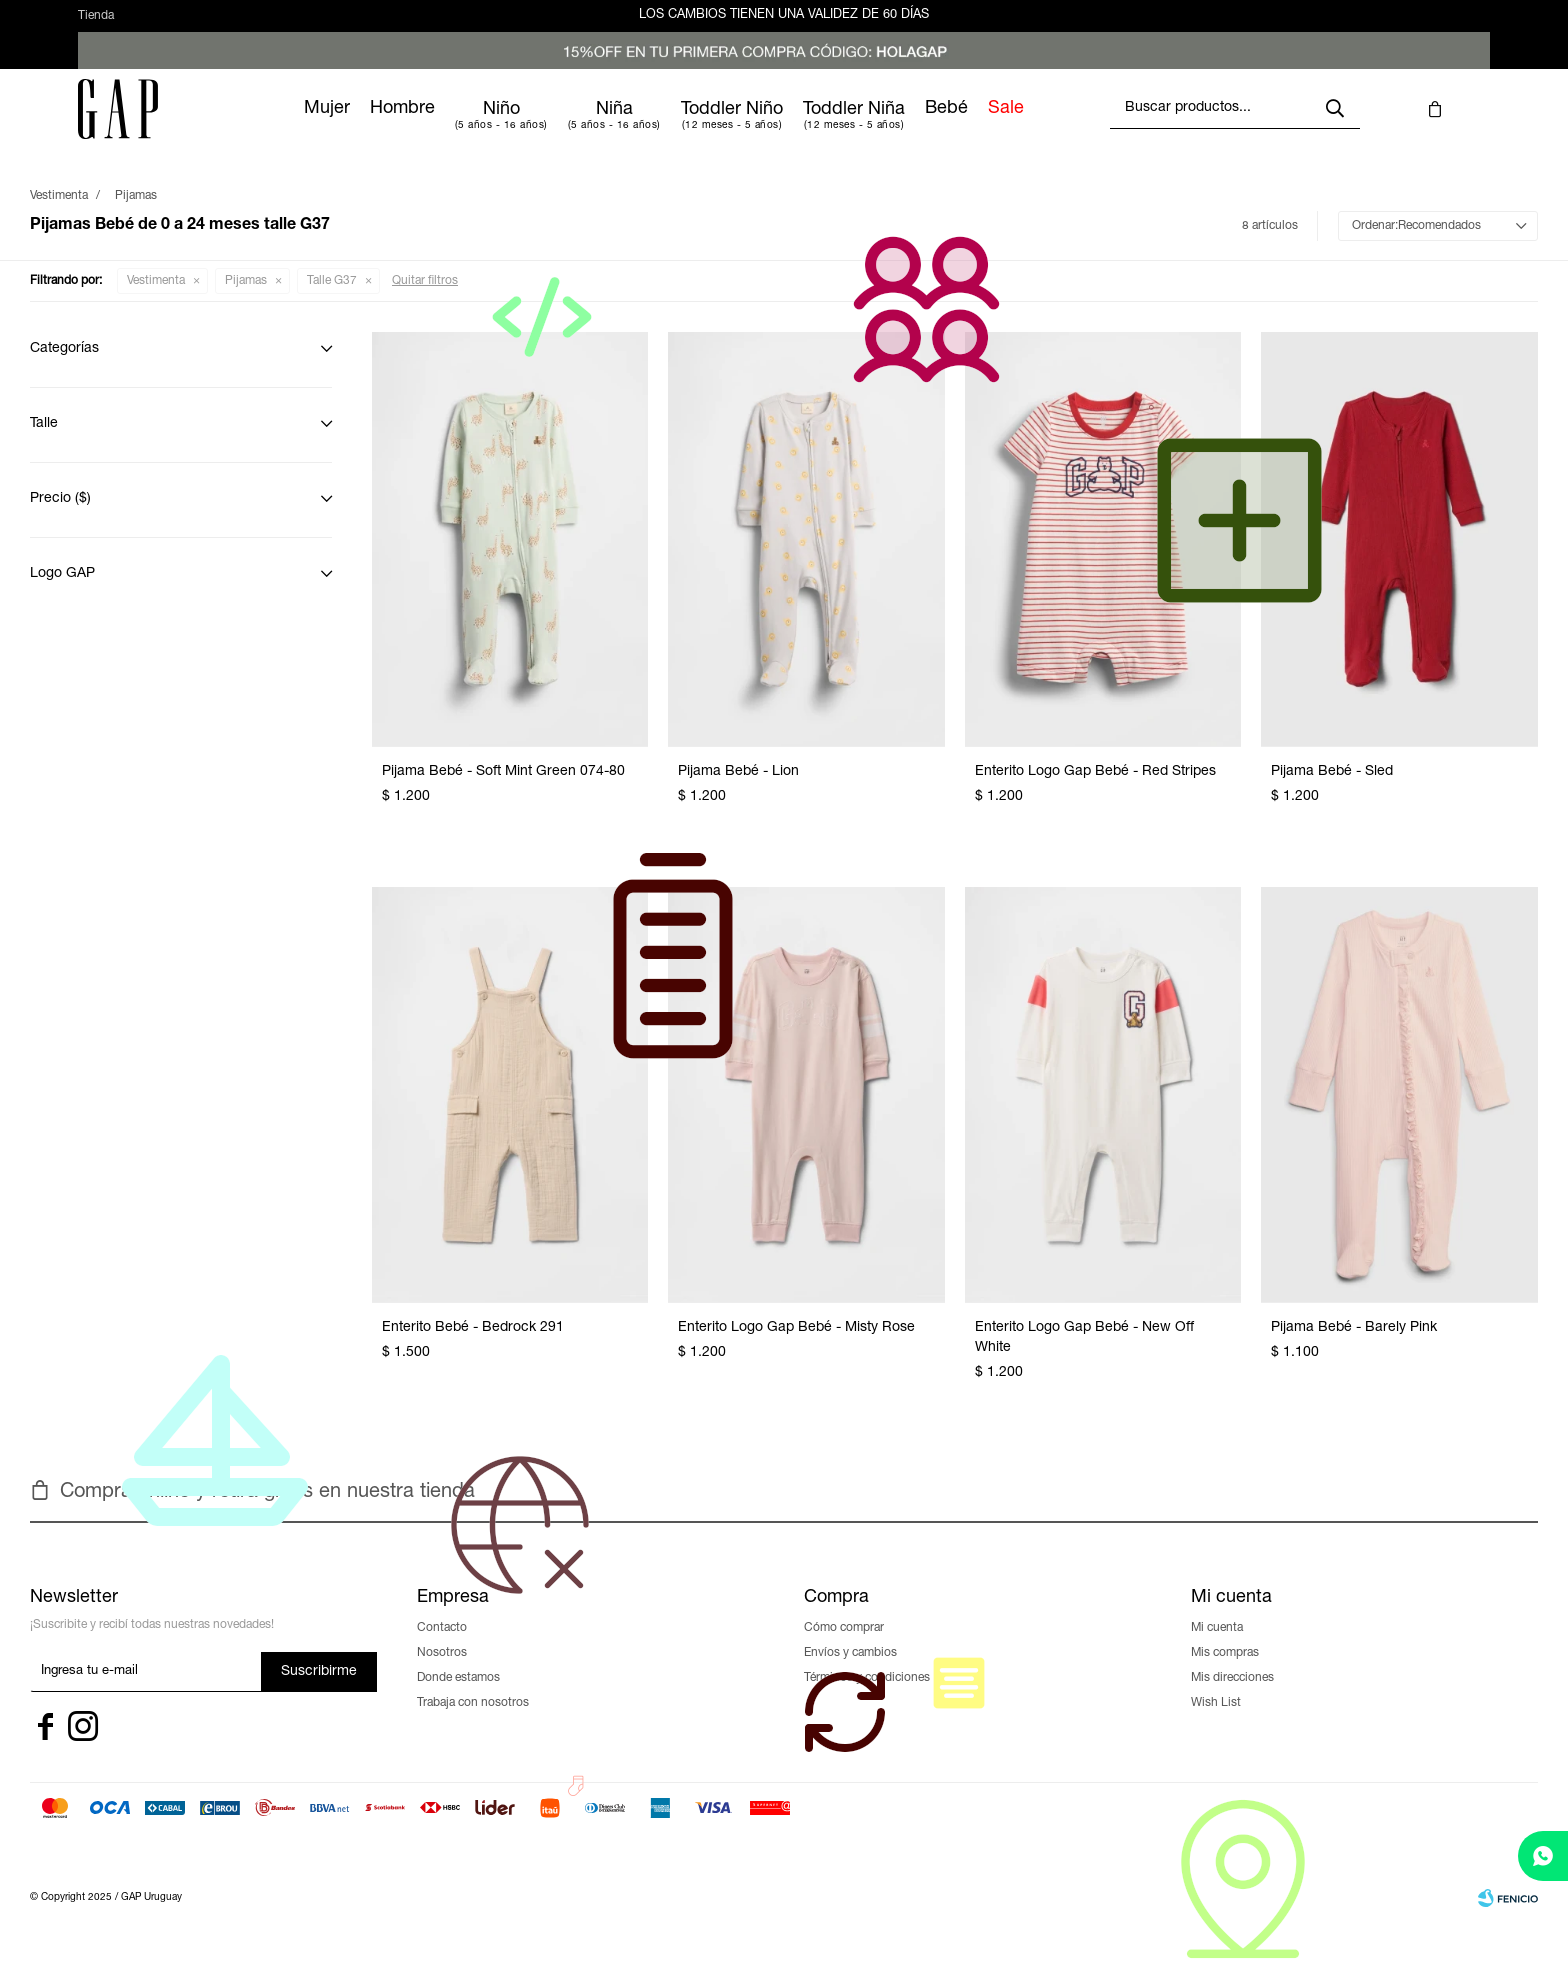 Image resolution: width=1568 pixels, height=1971 pixels. What do you see at coordinates (845, 1712) in the screenshot?
I see `refresh or reload content` at bounding box center [845, 1712].